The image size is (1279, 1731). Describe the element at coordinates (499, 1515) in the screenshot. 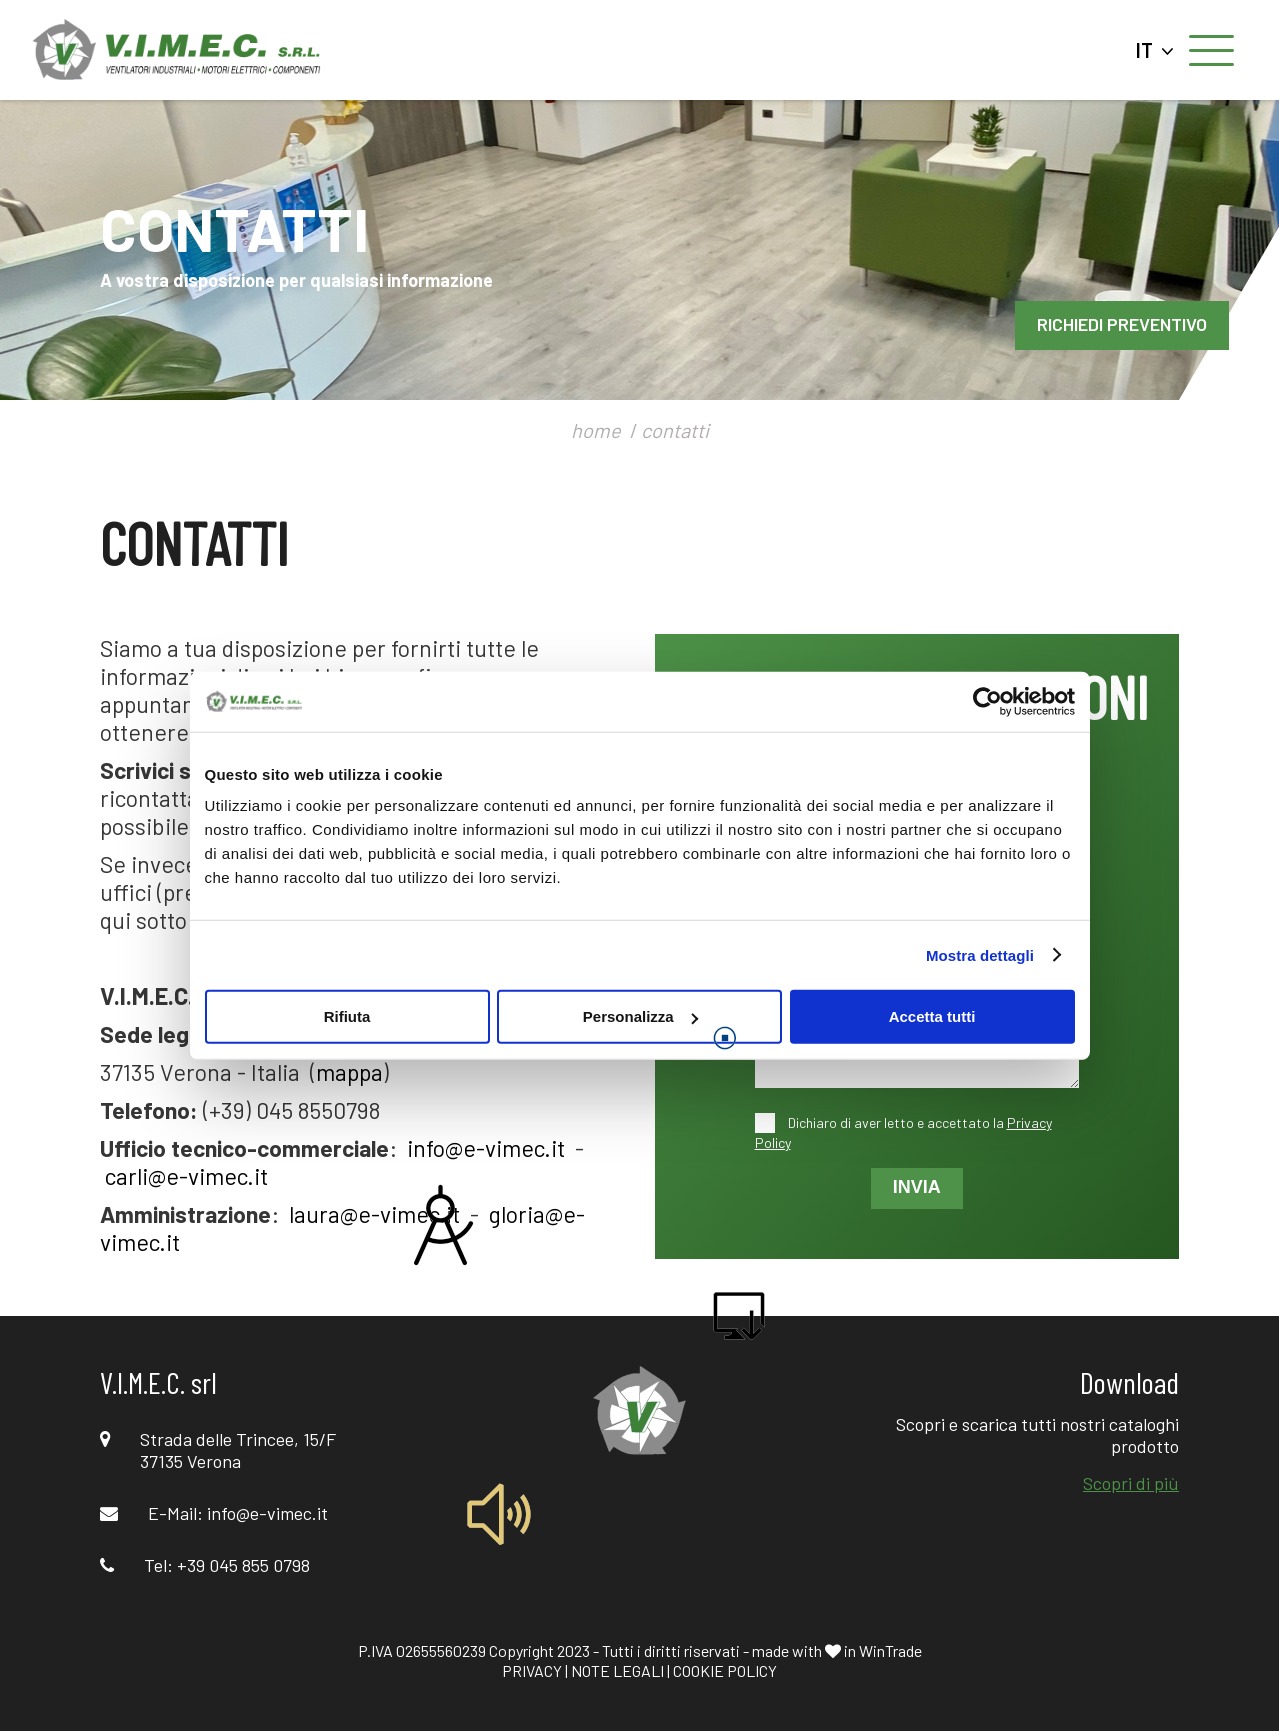

I see `unmute audio or restore sound` at that location.